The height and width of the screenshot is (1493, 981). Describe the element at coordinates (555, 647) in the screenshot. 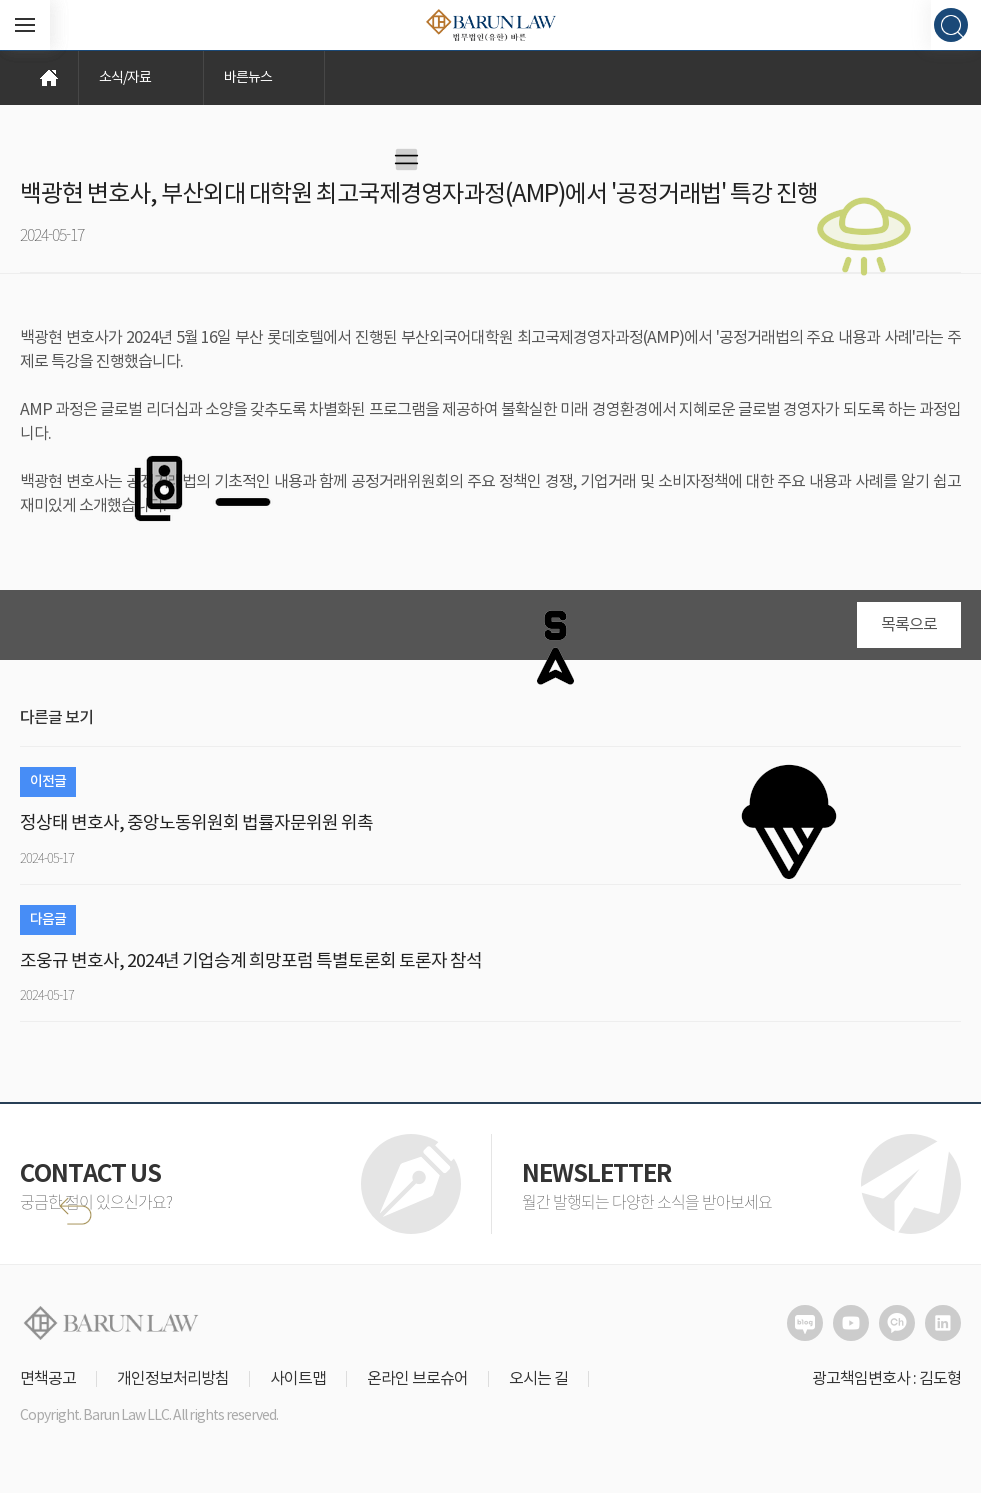

I see `navigate southward` at that location.